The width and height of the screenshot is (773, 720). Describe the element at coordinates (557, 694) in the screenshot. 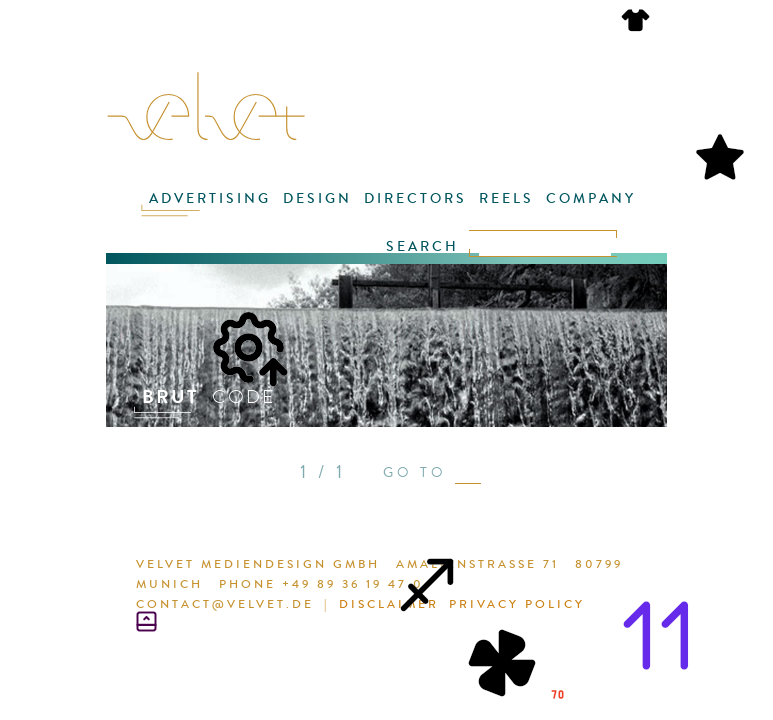

I see `indicates a count or quantity of 70` at that location.